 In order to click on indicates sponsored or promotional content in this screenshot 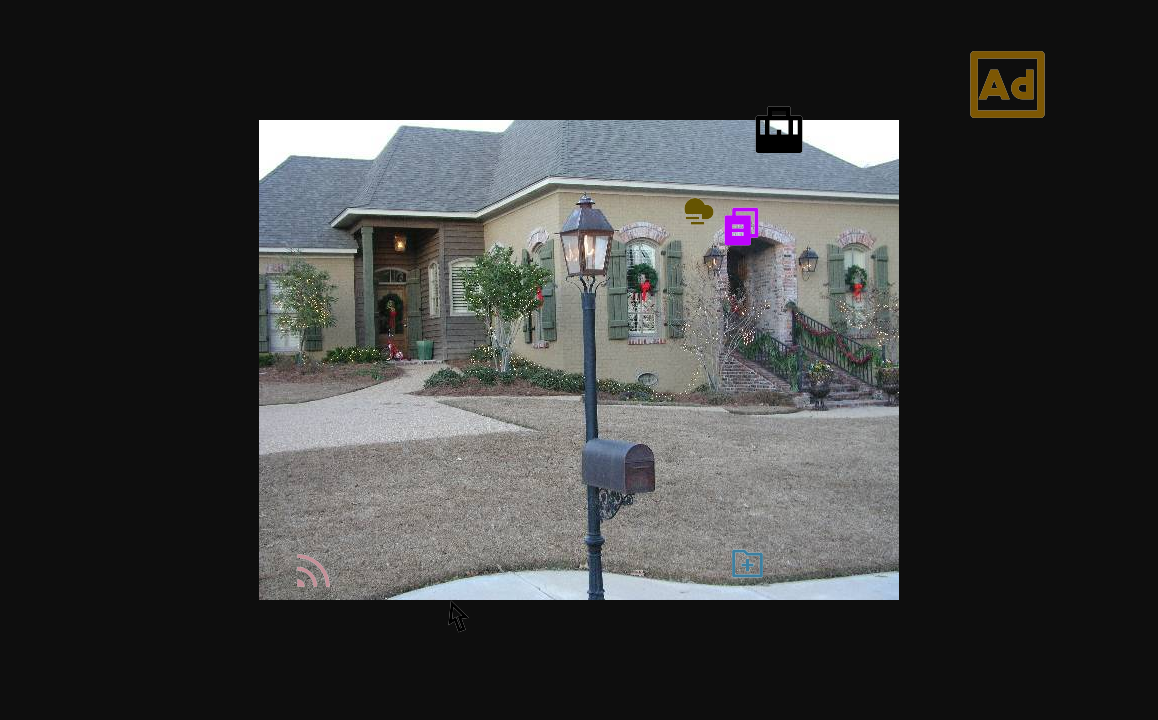, I will do `click(1007, 84)`.